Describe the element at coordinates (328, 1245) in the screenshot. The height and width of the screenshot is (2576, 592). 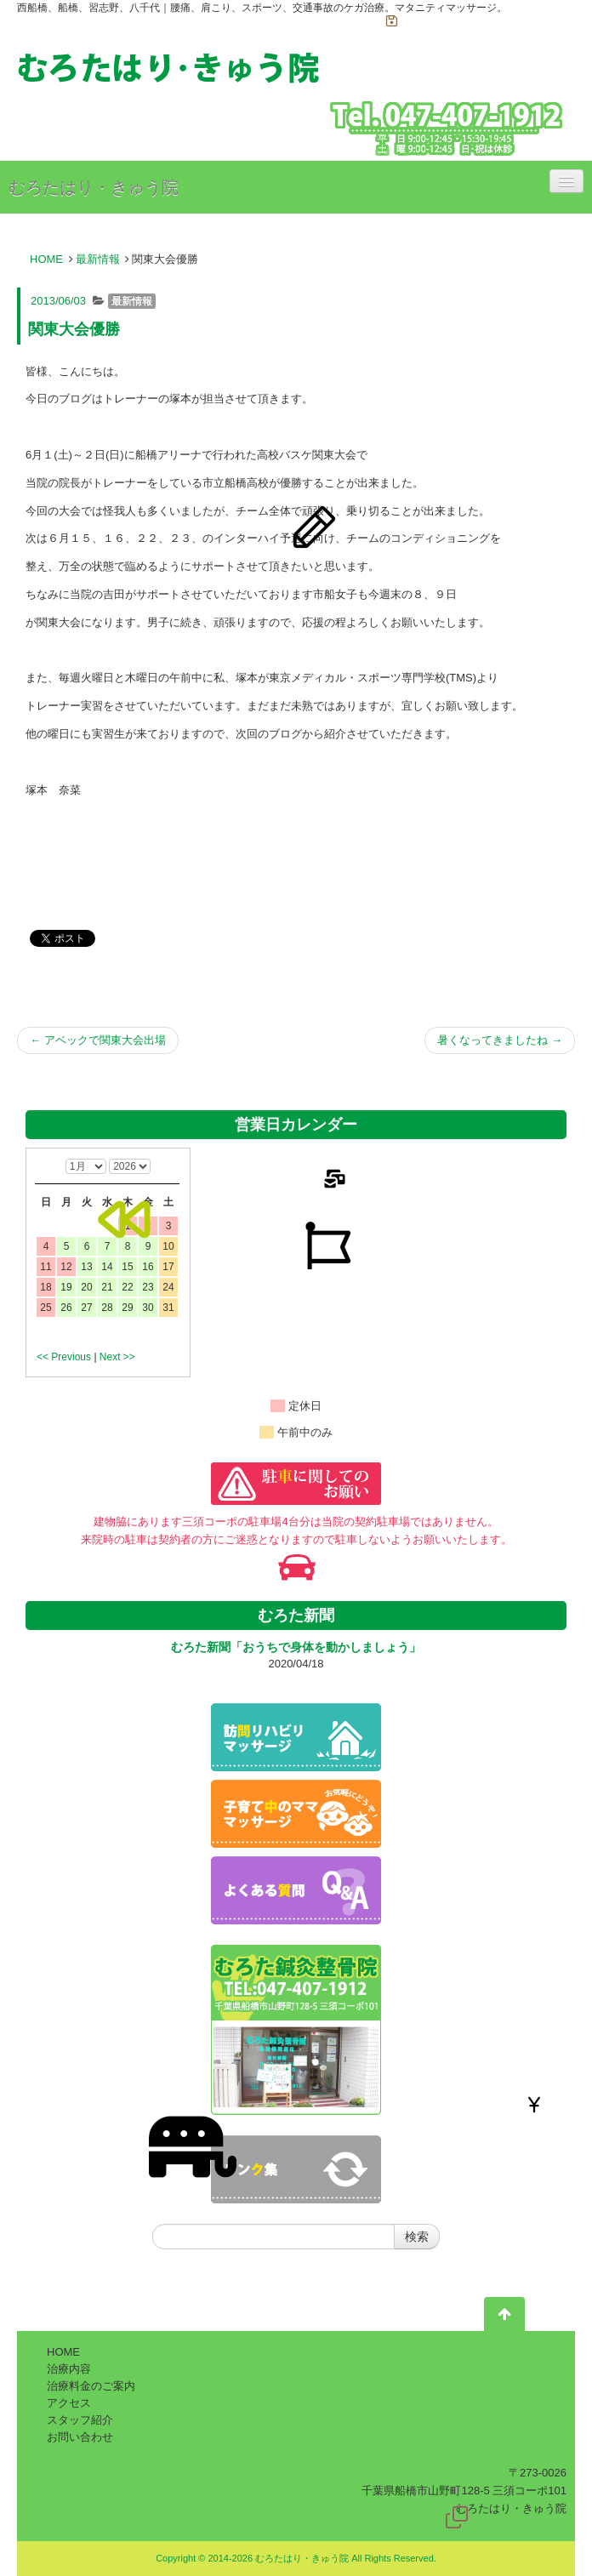
I see `flag or bookmark an item` at that location.